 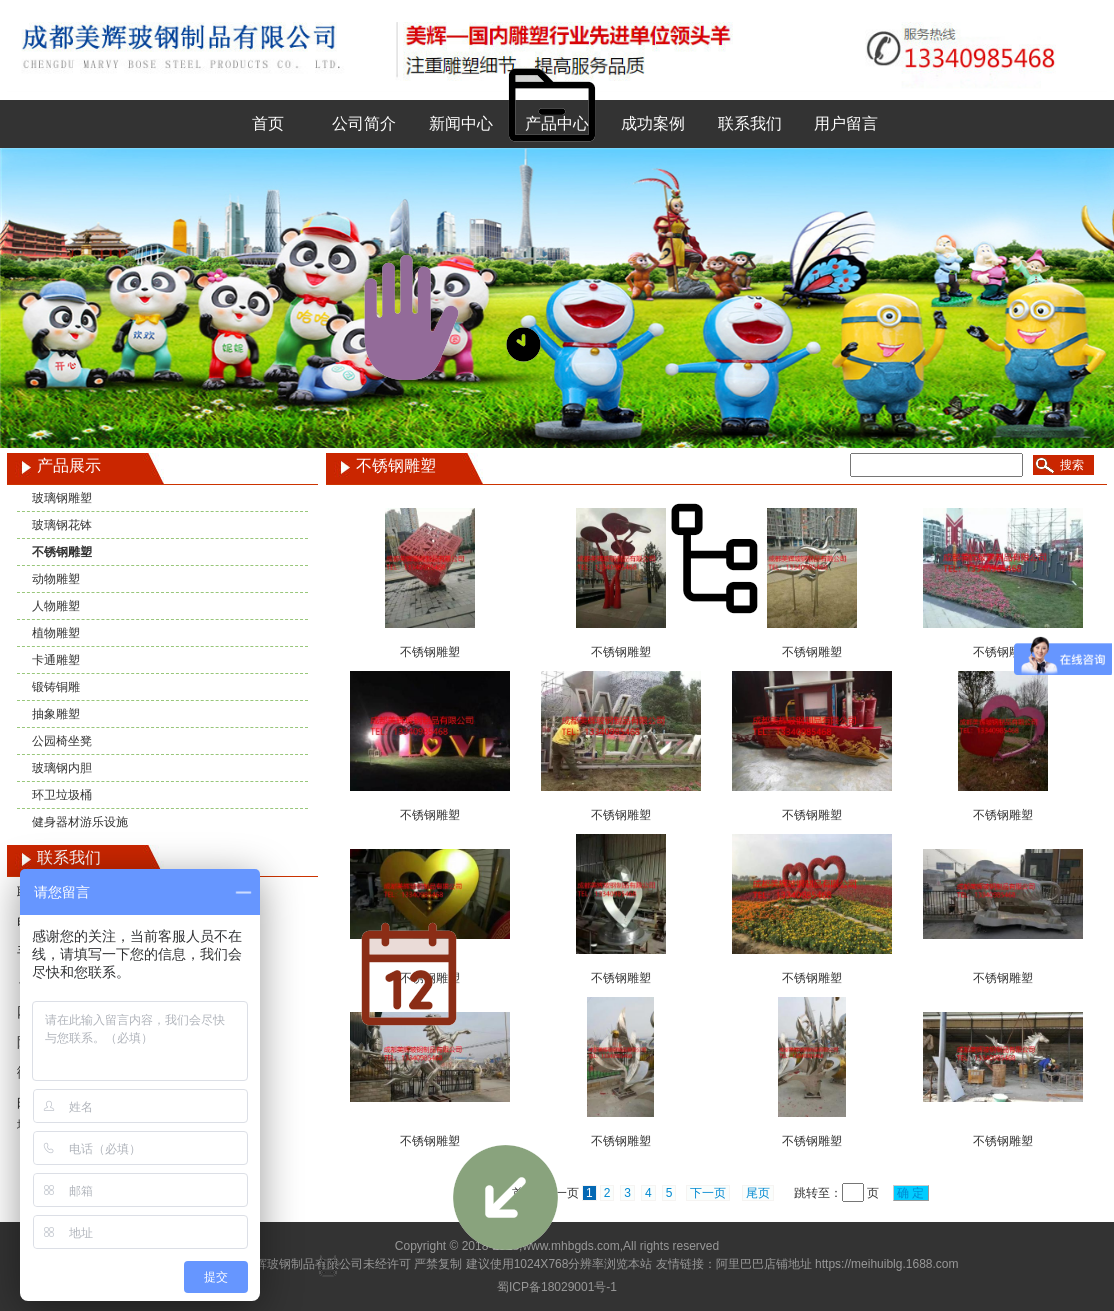 What do you see at coordinates (552, 105) in the screenshot?
I see `remove a folder from your files` at bounding box center [552, 105].